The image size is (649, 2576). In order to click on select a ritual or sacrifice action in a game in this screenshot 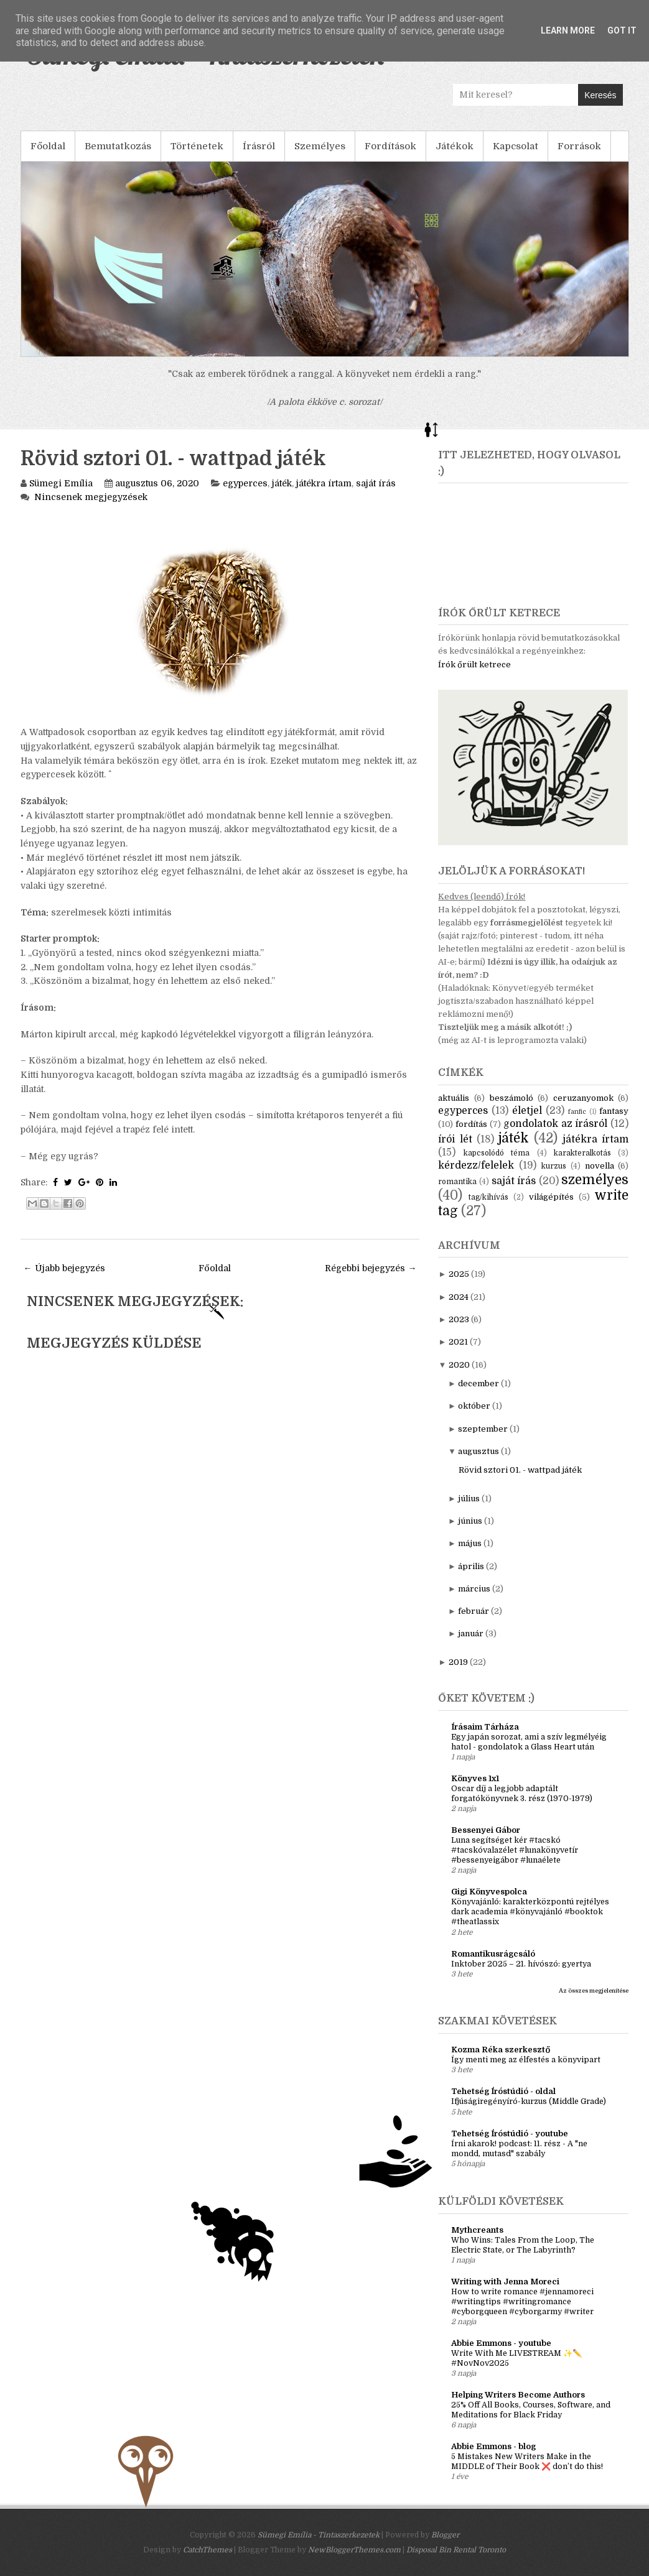, I will do `click(216, 1312)`.